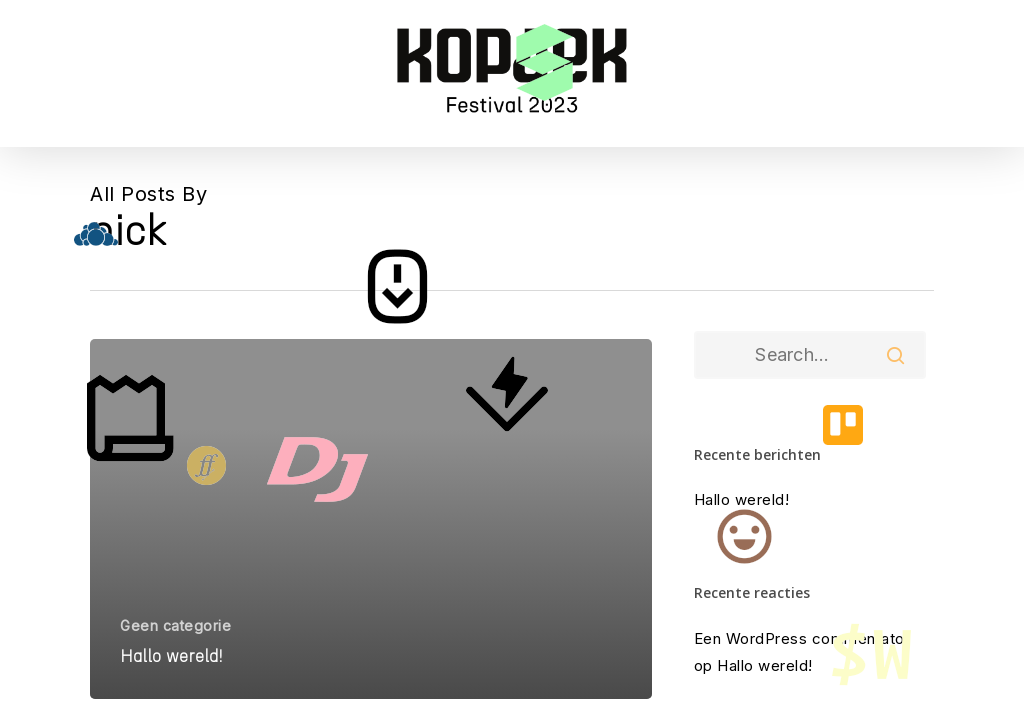 Image resolution: width=1024 pixels, height=720 pixels. I want to click on open owncloud file storage app, so click(96, 234).